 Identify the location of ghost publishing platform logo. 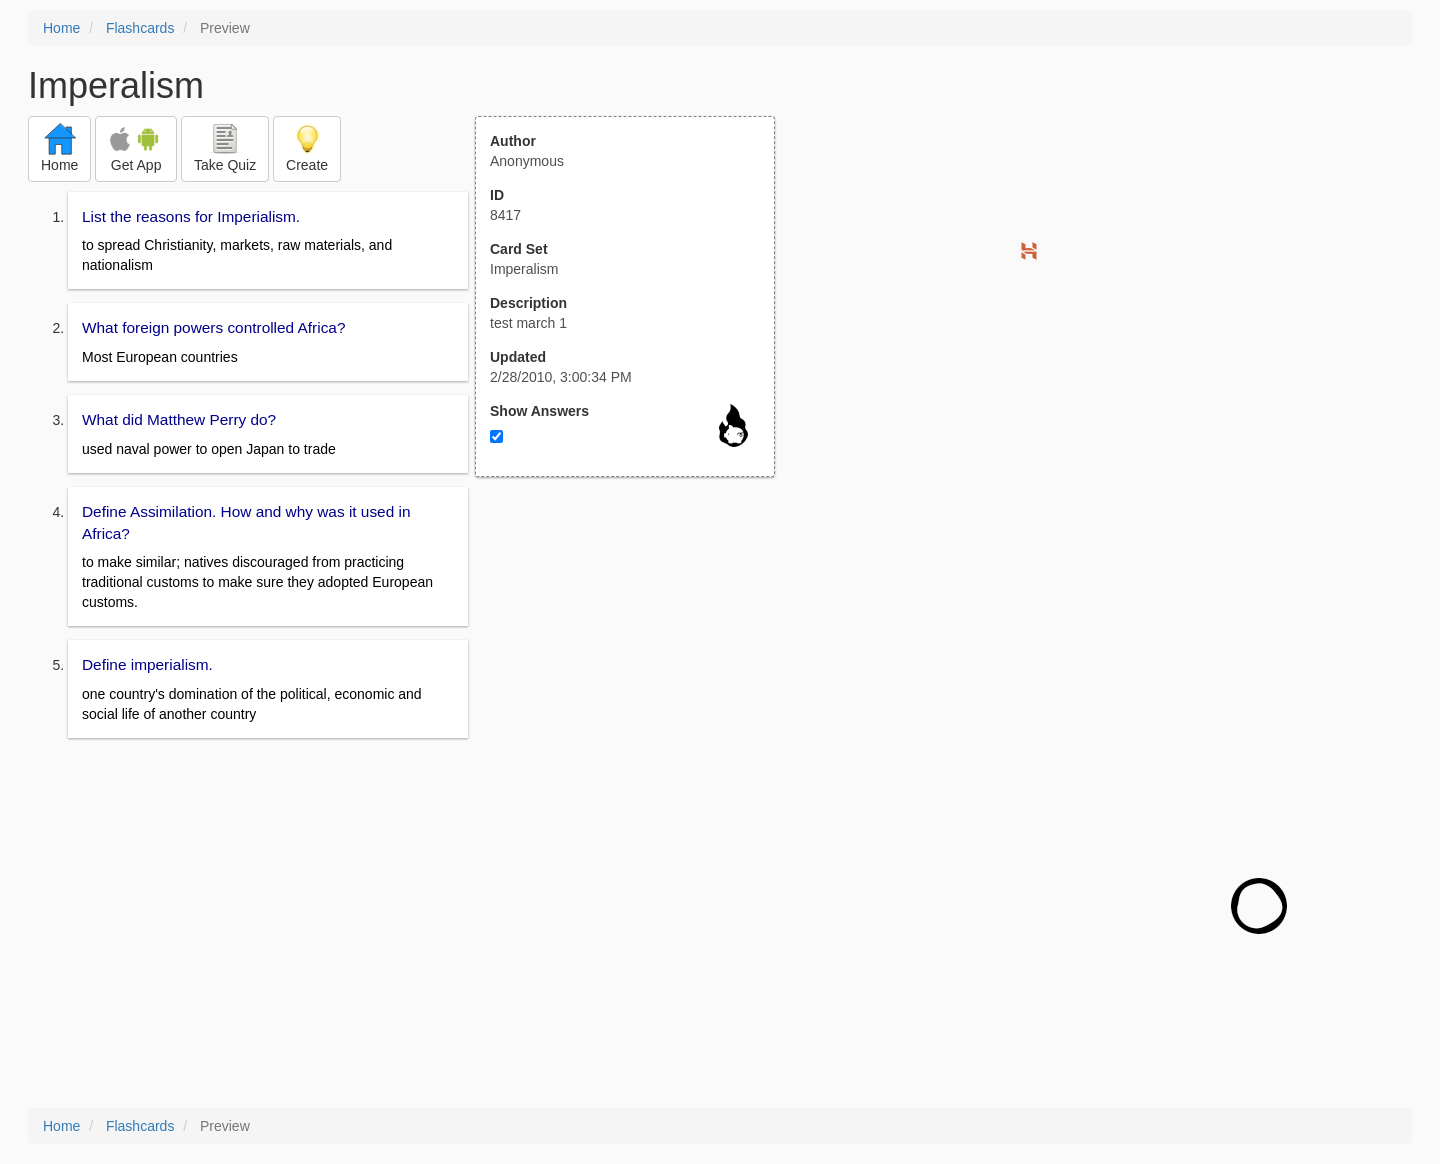
(1259, 906).